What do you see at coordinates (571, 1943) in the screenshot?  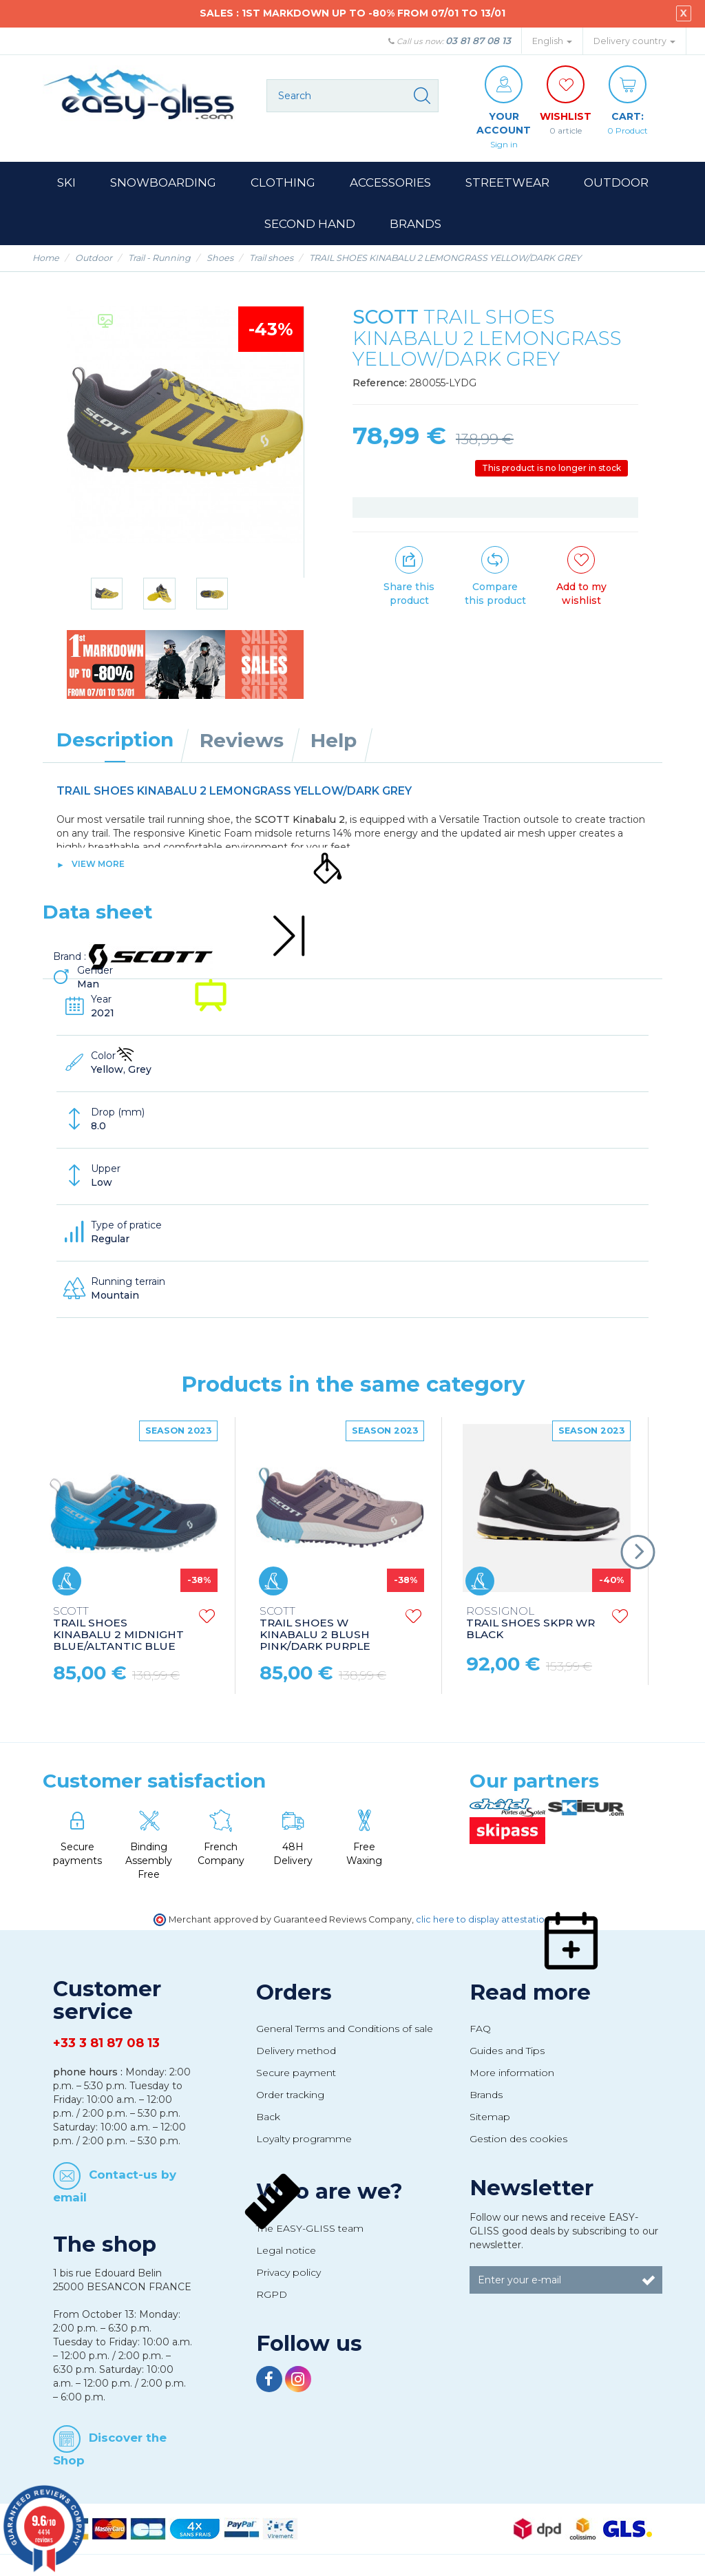 I see `add a new calendar event` at bounding box center [571, 1943].